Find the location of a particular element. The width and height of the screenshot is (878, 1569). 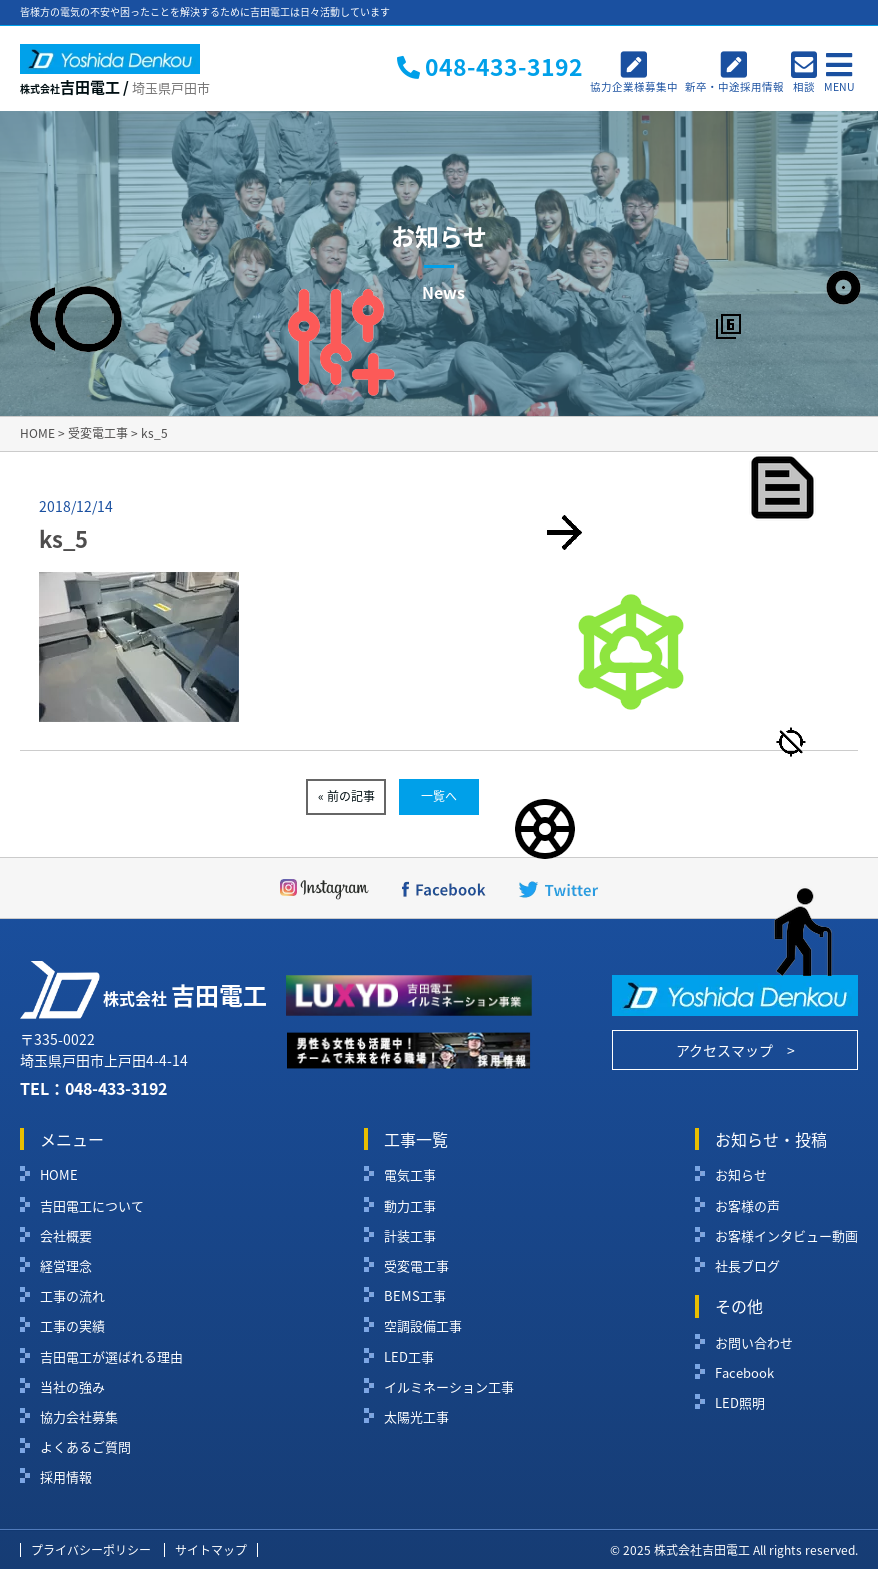

indicates 6 items selected or filtered is located at coordinates (728, 326).